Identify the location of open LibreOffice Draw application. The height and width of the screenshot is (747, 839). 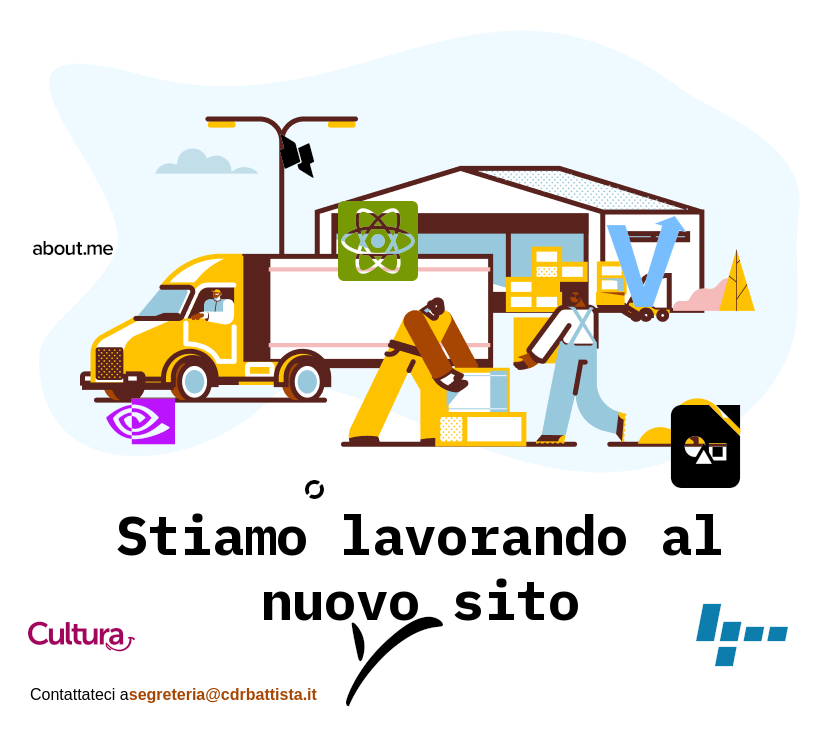
(705, 446).